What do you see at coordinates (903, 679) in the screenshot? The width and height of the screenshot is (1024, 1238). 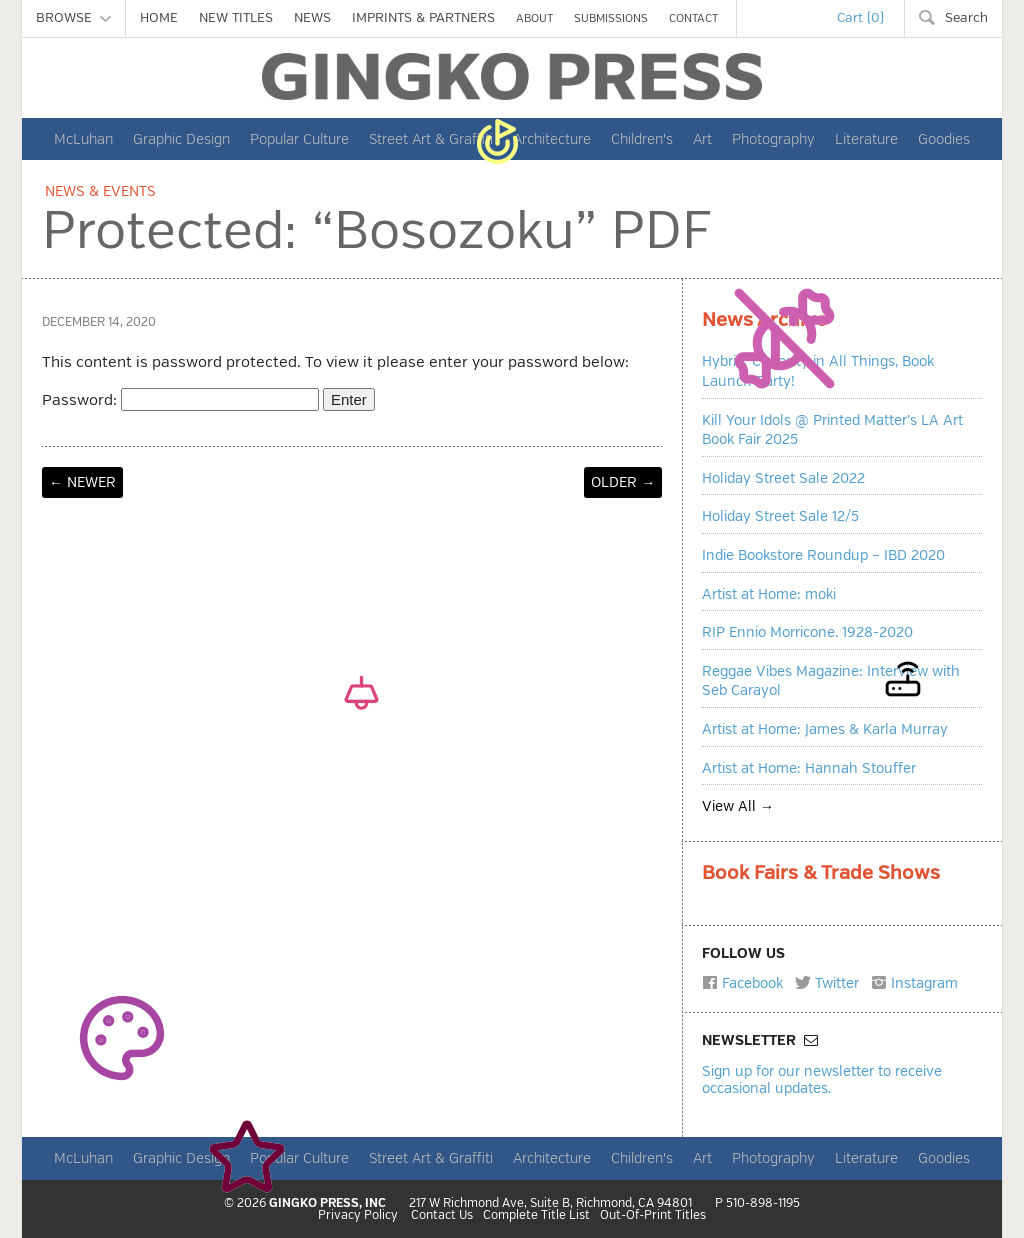 I see `access network or router settings` at bounding box center [903, 679].